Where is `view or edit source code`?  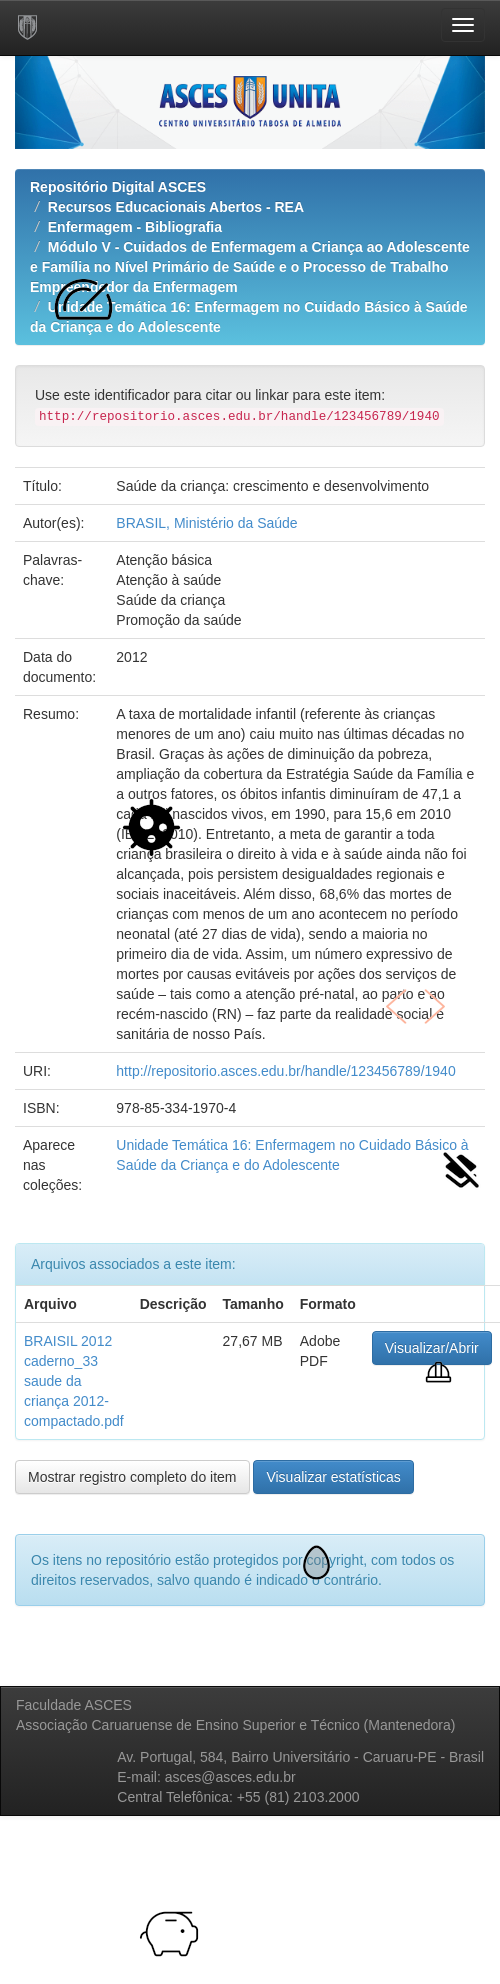
view or edit source code is located at coordinates (415, 1006).